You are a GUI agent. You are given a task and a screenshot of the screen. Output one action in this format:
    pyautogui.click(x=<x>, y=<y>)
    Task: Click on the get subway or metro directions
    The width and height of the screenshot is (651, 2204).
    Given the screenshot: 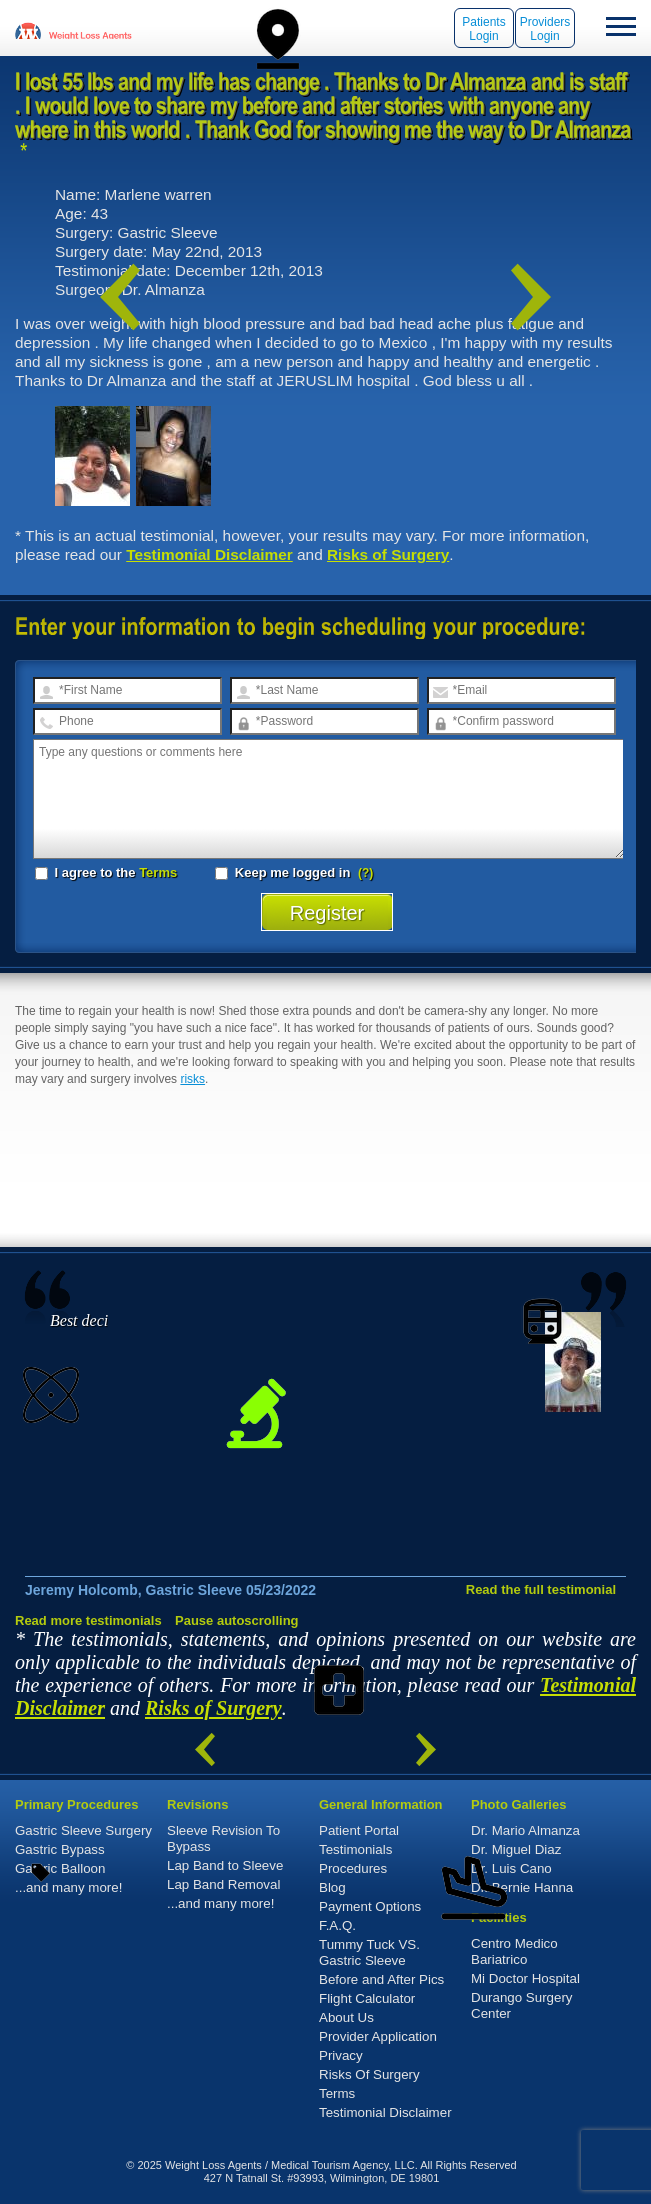 What is the action you would take?
    pyautogui.click(x=542, y=1322)
    